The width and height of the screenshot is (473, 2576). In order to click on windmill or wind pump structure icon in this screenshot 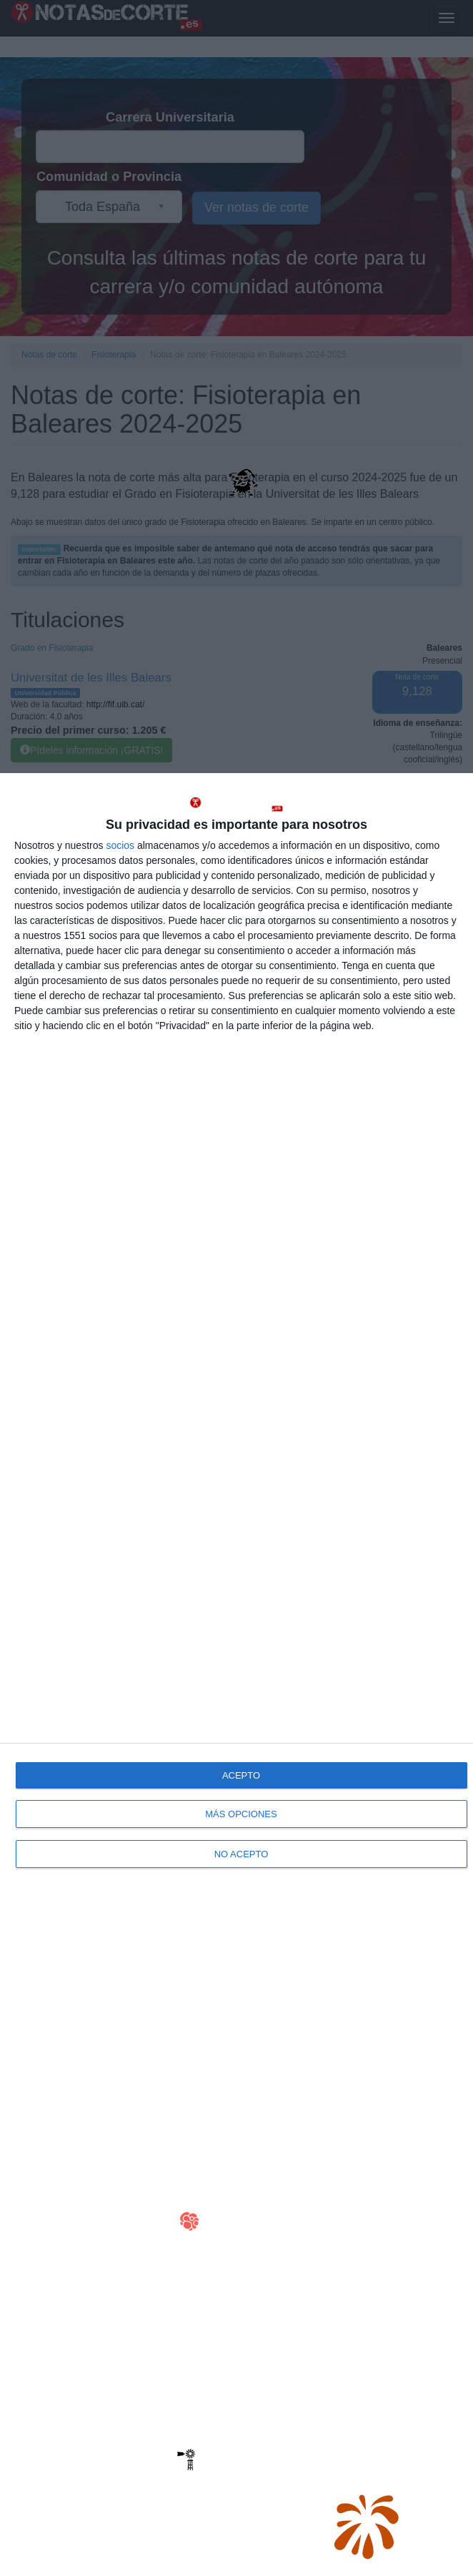, I will do `click(186, 2459)`.